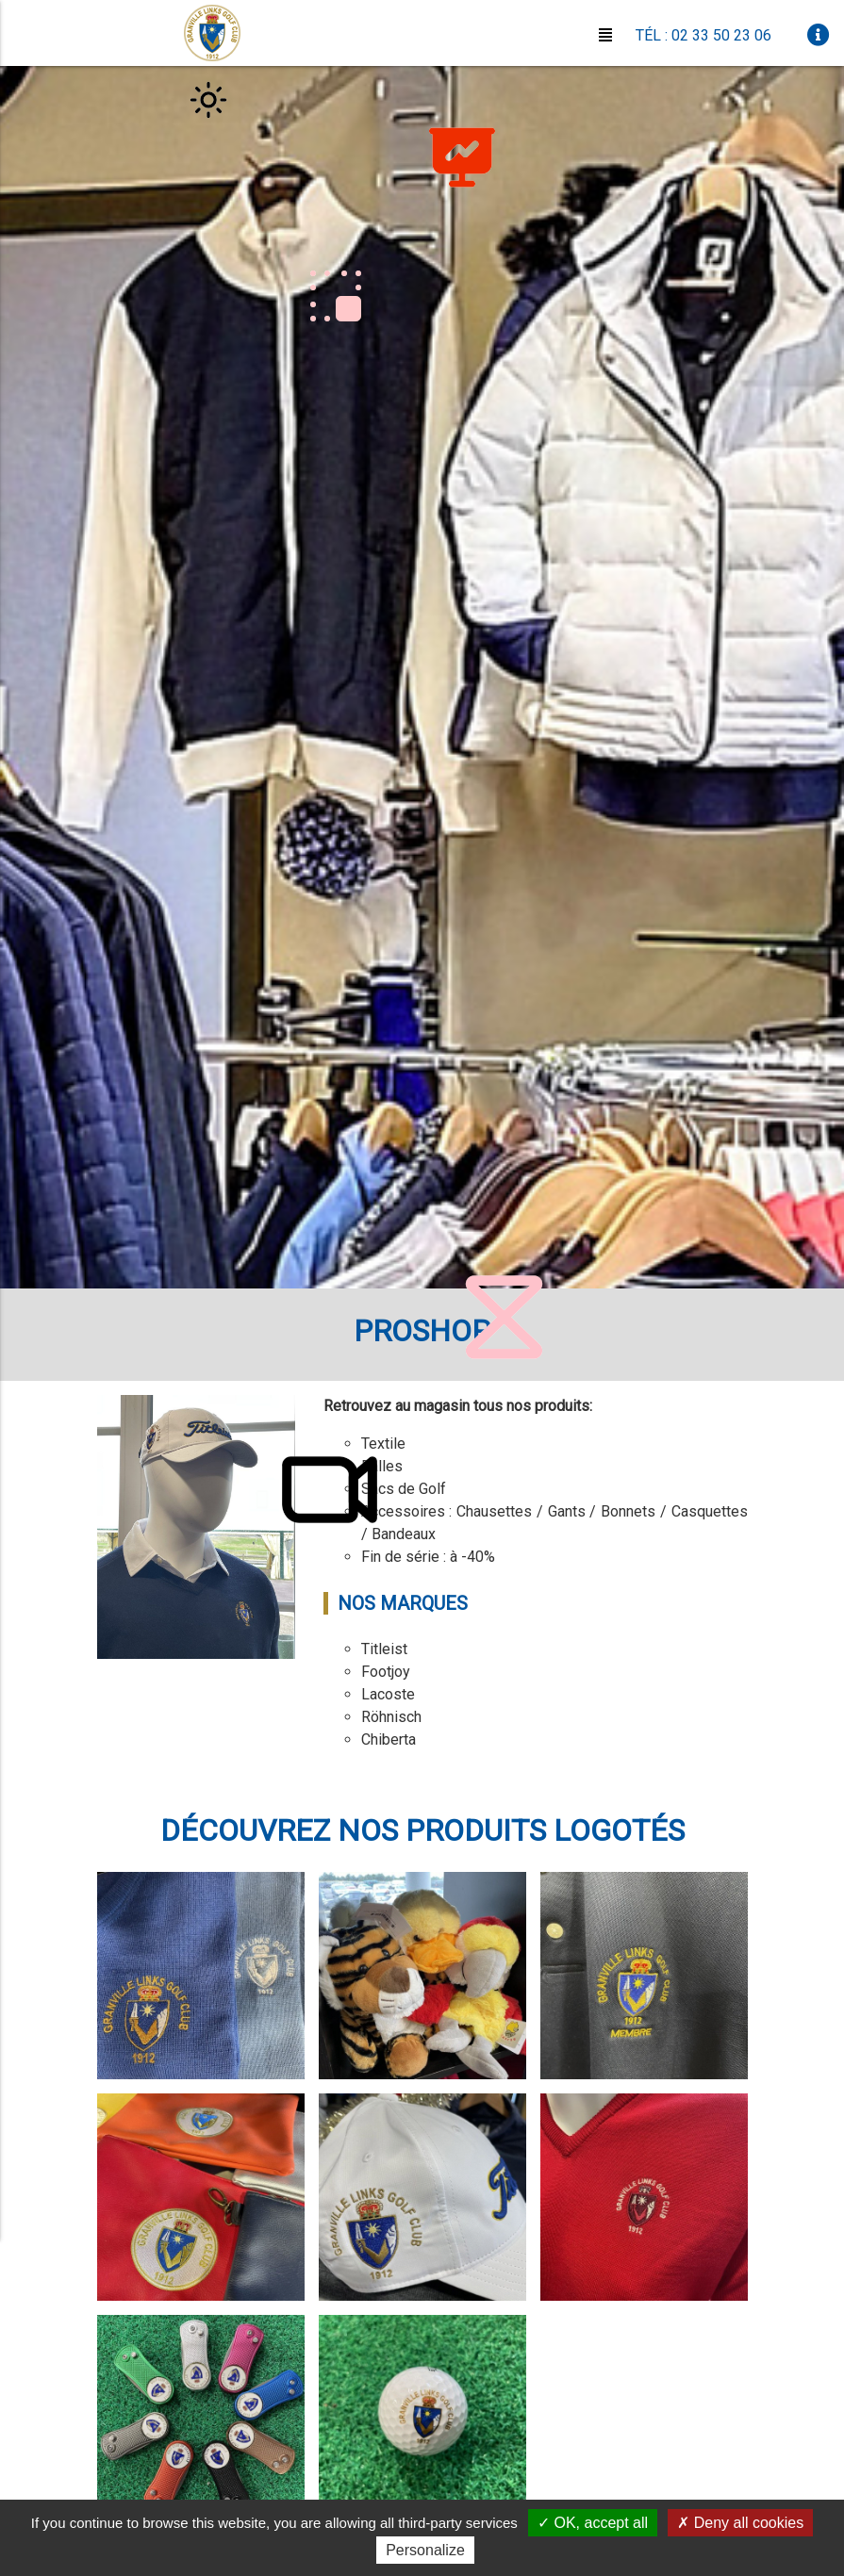 This screenshot has height=2576, width=844. What do you see at coordinates (329, 1489) in the screenshot?
I see `start or join a Zoom meeting` at bounding box center [329, 1489].